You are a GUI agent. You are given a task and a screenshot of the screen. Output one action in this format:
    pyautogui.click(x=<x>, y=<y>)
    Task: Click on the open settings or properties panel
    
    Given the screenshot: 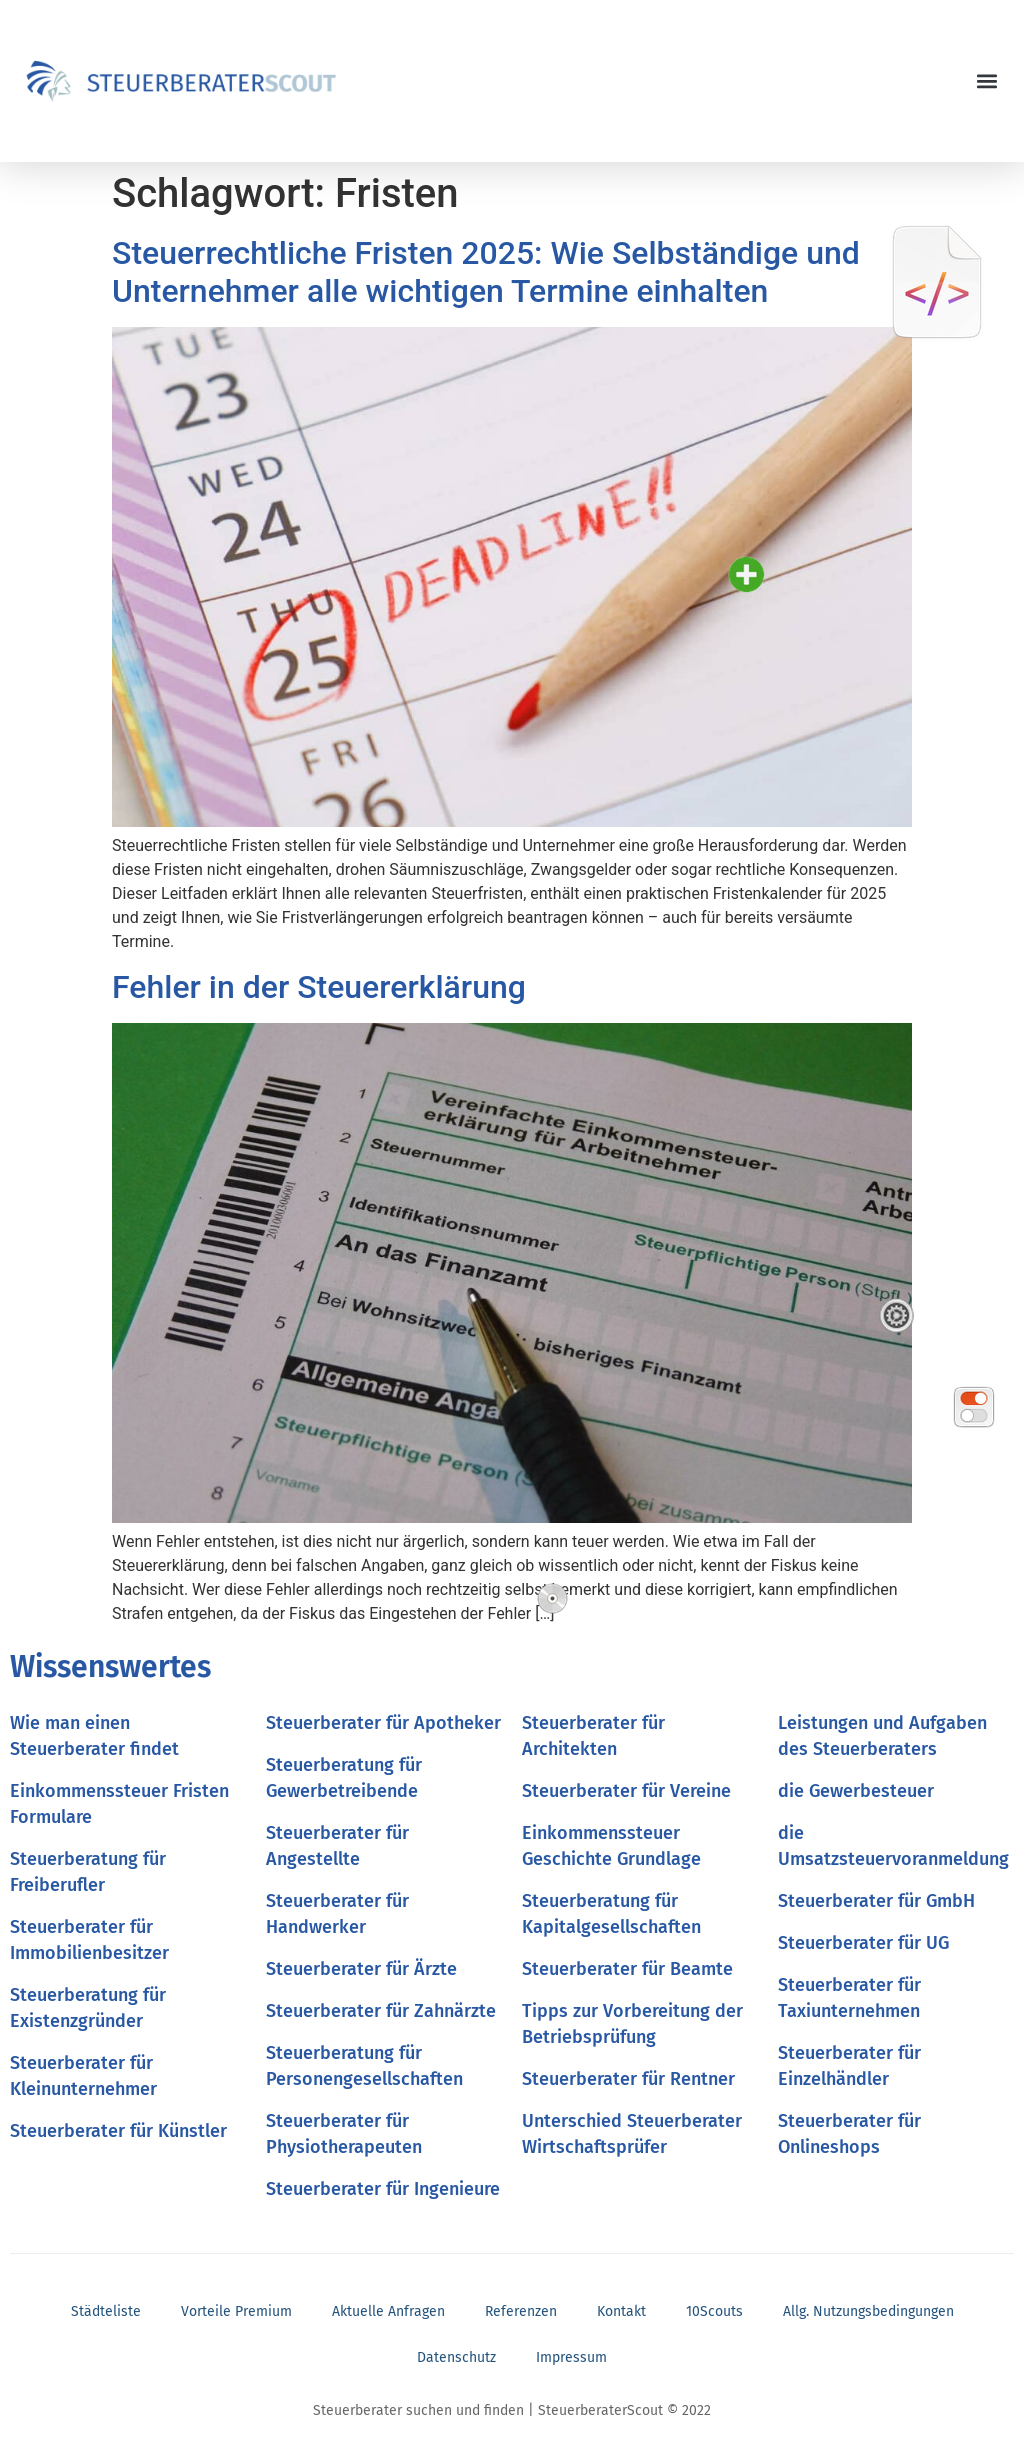 What is the action you would take?
    pyautogui.click(x=896, y=1315)
    